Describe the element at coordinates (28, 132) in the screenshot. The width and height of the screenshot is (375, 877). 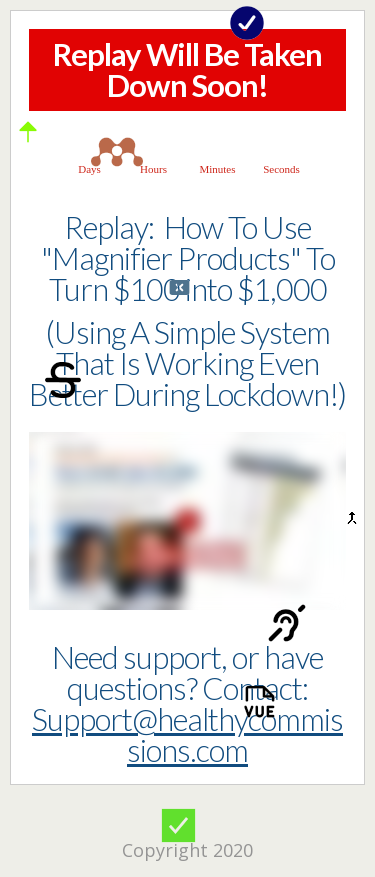
I see `scroll to top of page` at that location.